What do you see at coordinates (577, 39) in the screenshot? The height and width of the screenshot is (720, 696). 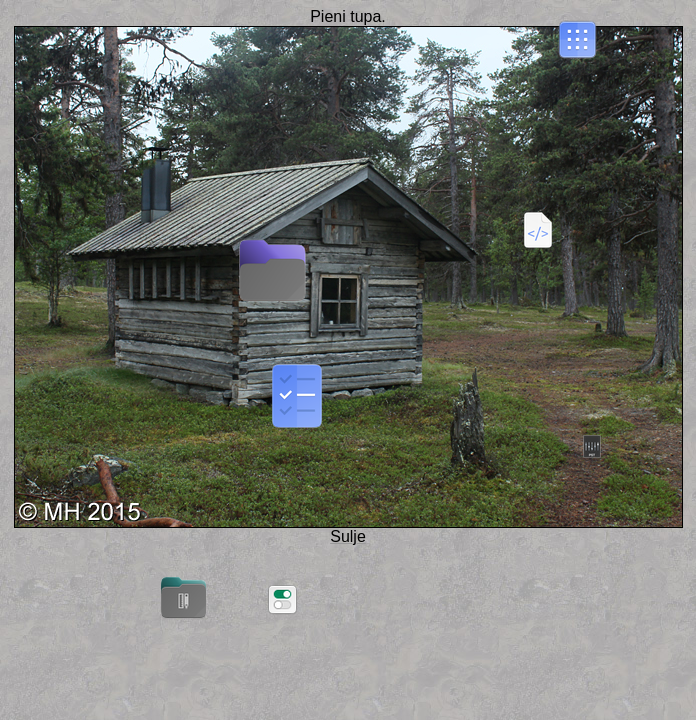 I see `view other applications` at bounding box center [577, 39].